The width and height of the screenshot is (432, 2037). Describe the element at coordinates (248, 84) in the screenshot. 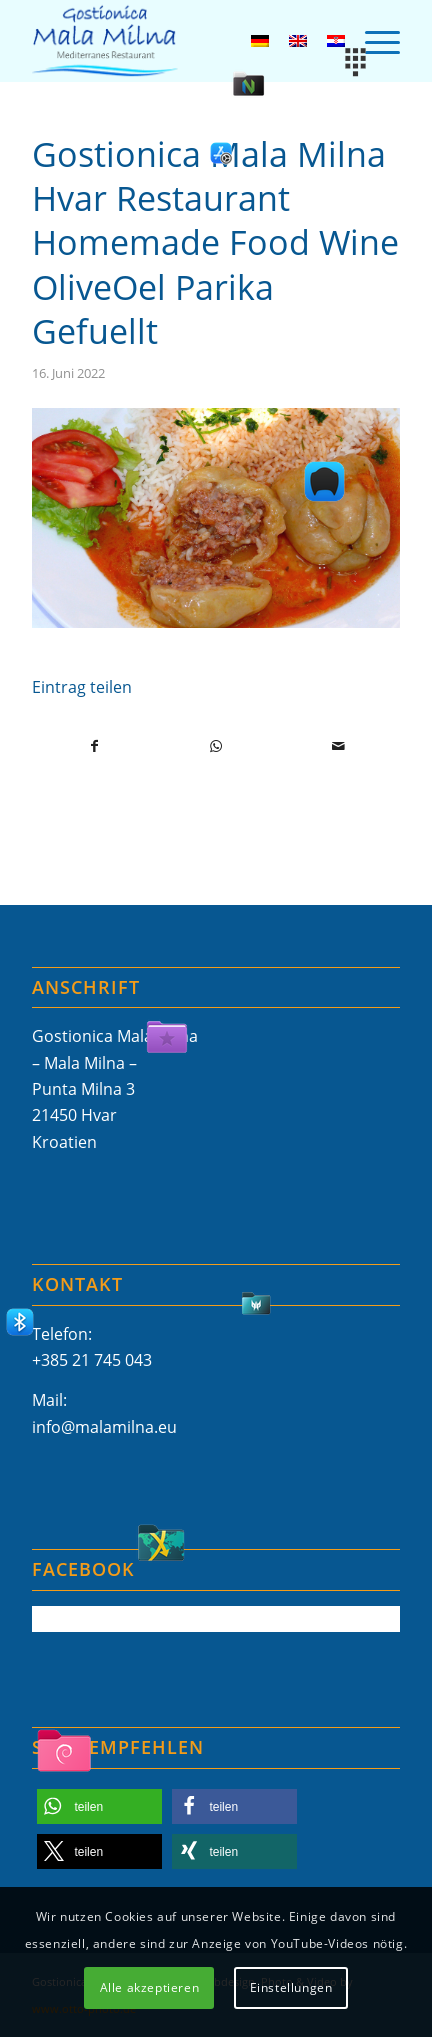

I see `open neovim configuration folder` at that location.